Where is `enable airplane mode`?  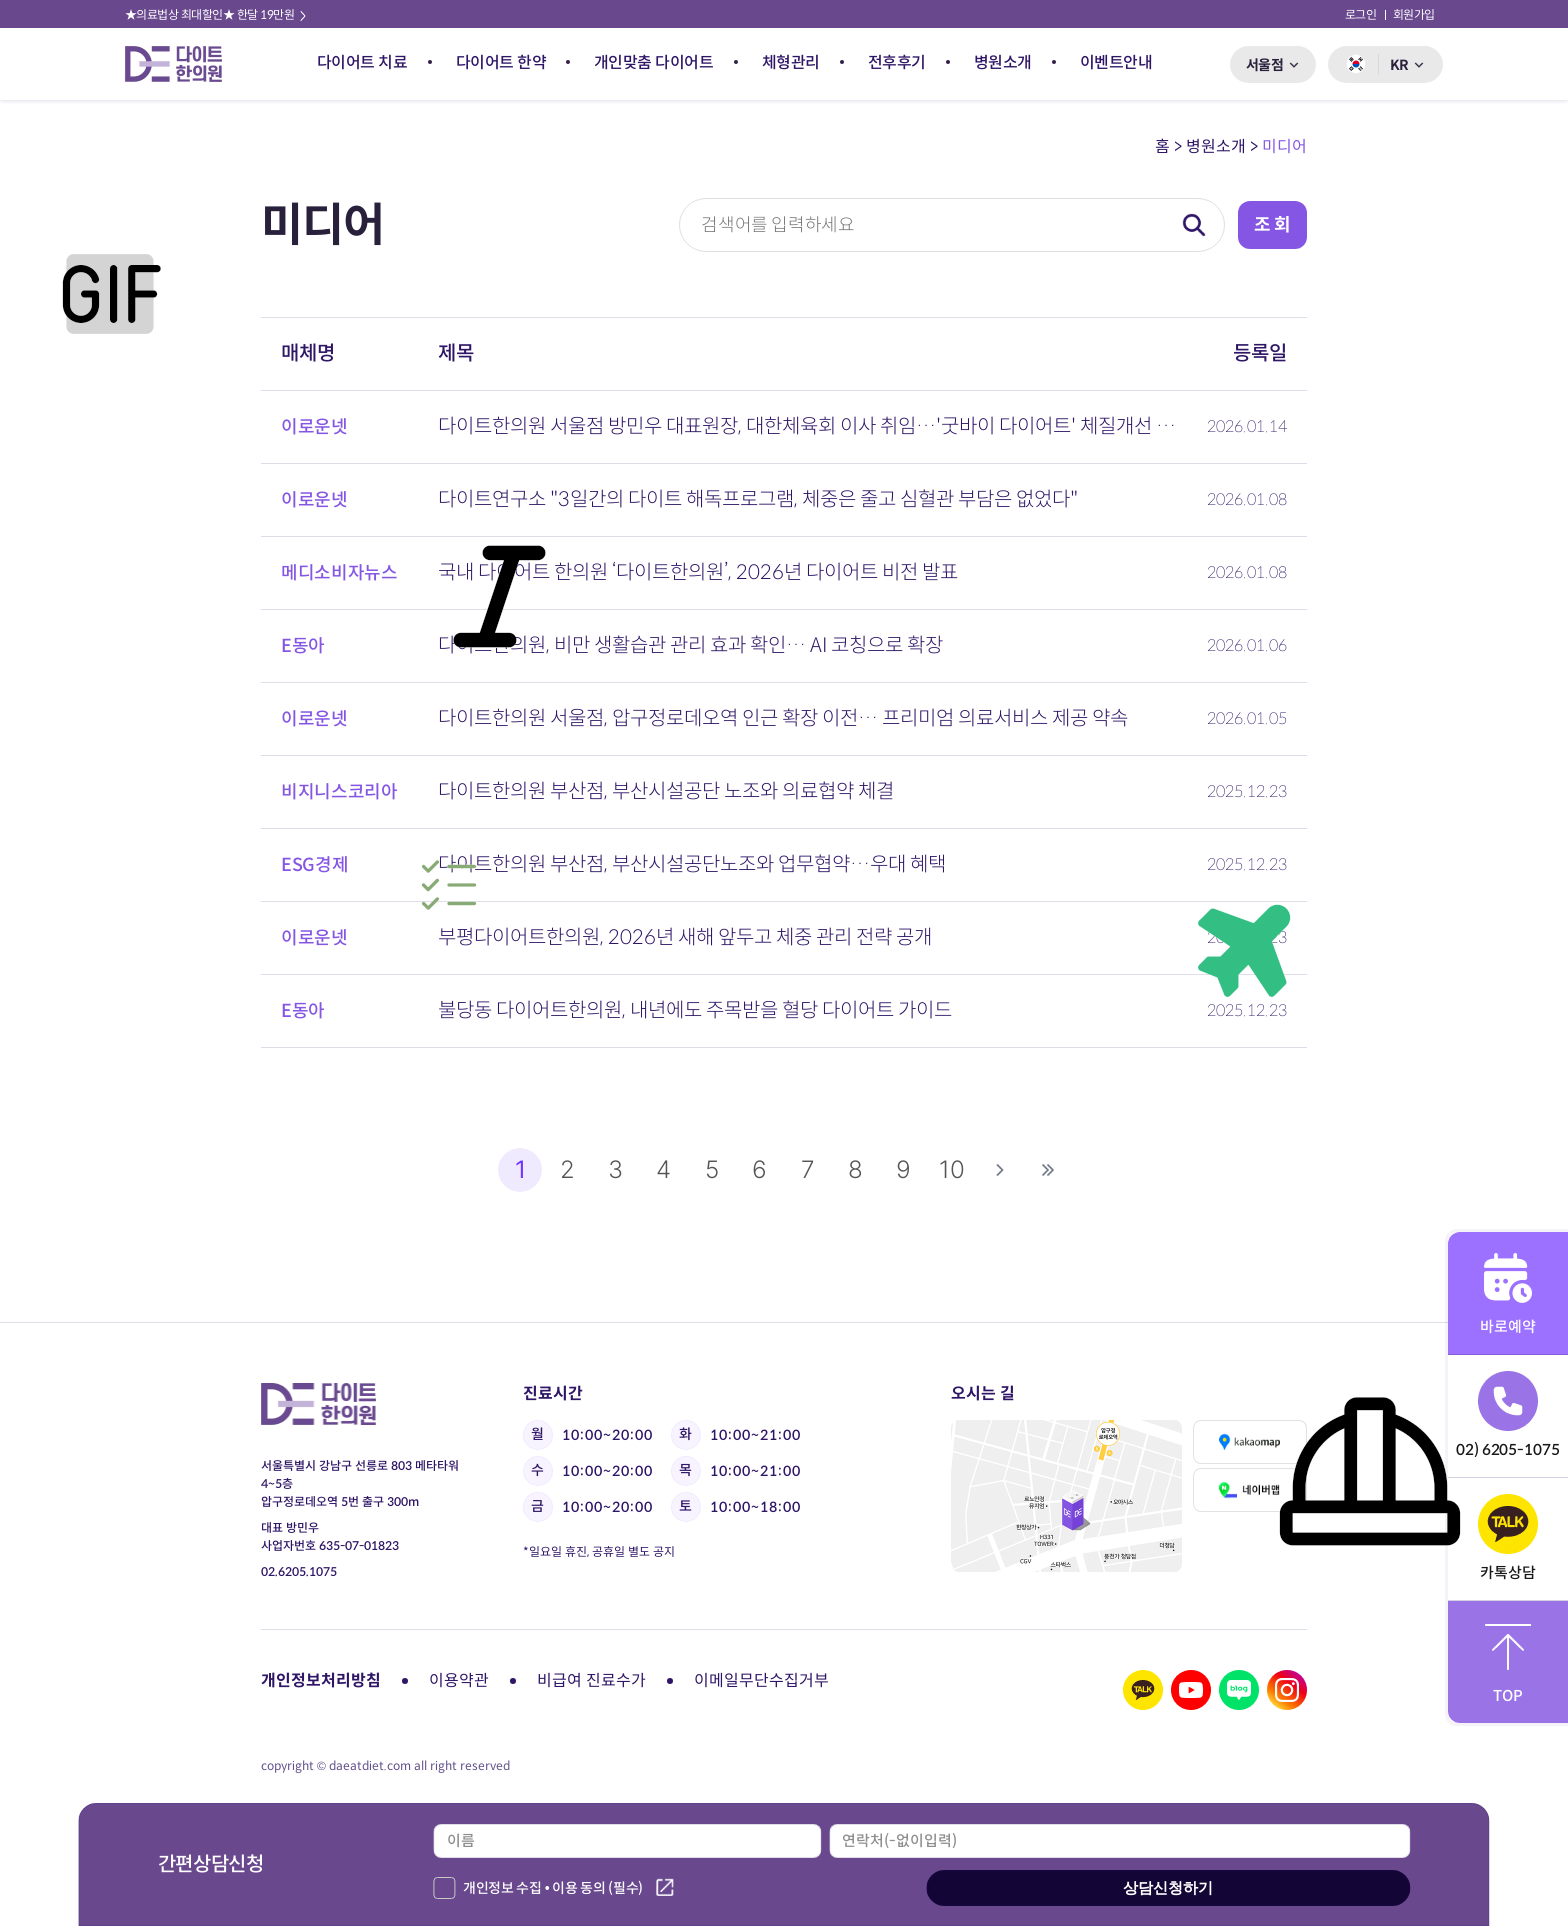 enable airplane mode is located at coordinates (1246, 949).